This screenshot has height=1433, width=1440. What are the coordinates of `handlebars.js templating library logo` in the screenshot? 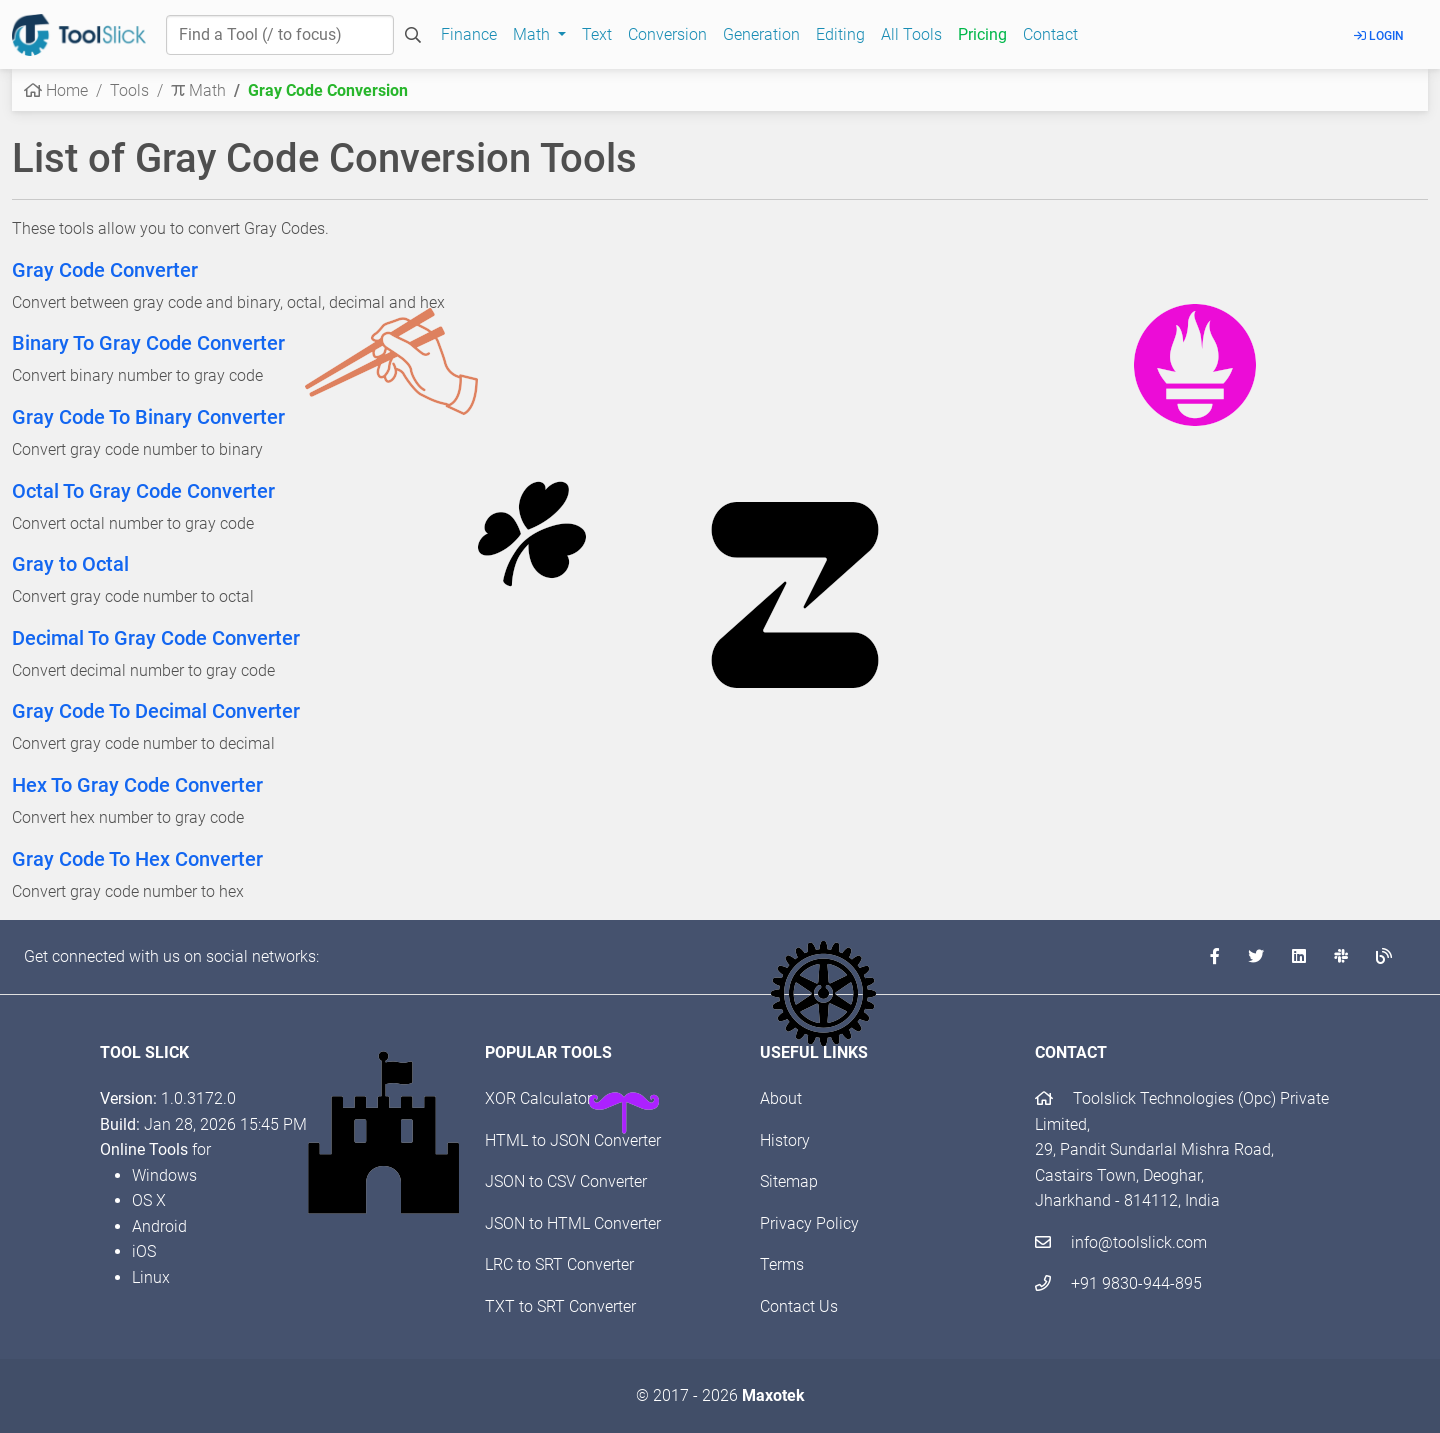 It's located at (624, 1113).